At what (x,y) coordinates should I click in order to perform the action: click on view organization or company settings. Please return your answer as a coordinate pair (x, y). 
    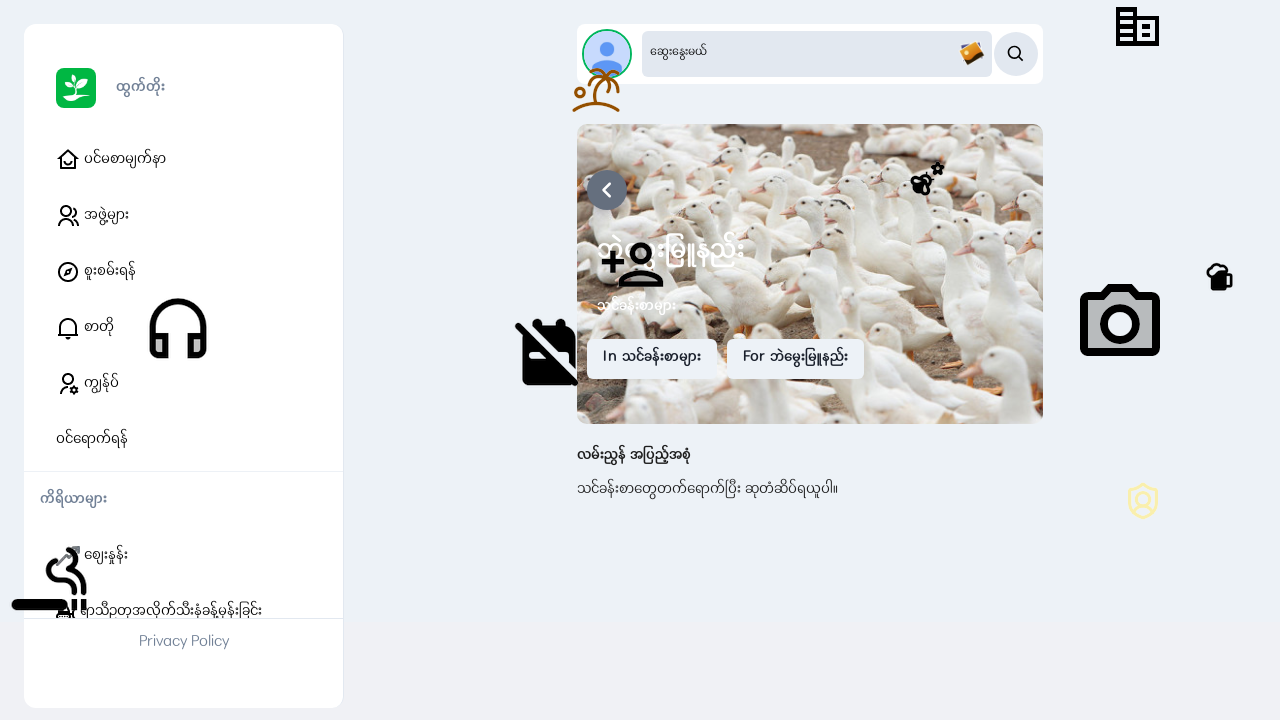
    Looking at the image, I should click on (1137, 26).